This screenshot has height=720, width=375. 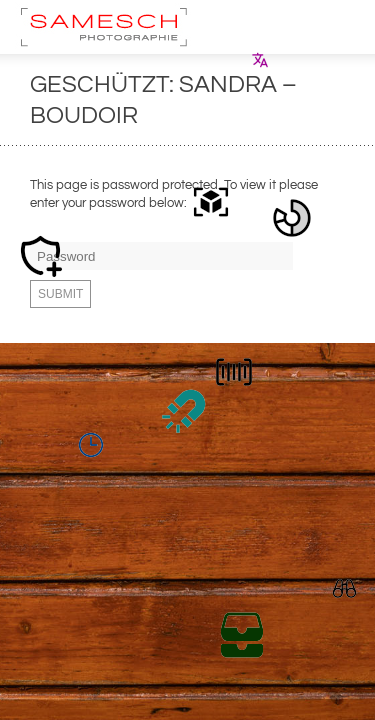 What do you see at coordinates (292, 218) in the screenshot?
I see `view analytics breakdown` at bounding box center [292, 218].